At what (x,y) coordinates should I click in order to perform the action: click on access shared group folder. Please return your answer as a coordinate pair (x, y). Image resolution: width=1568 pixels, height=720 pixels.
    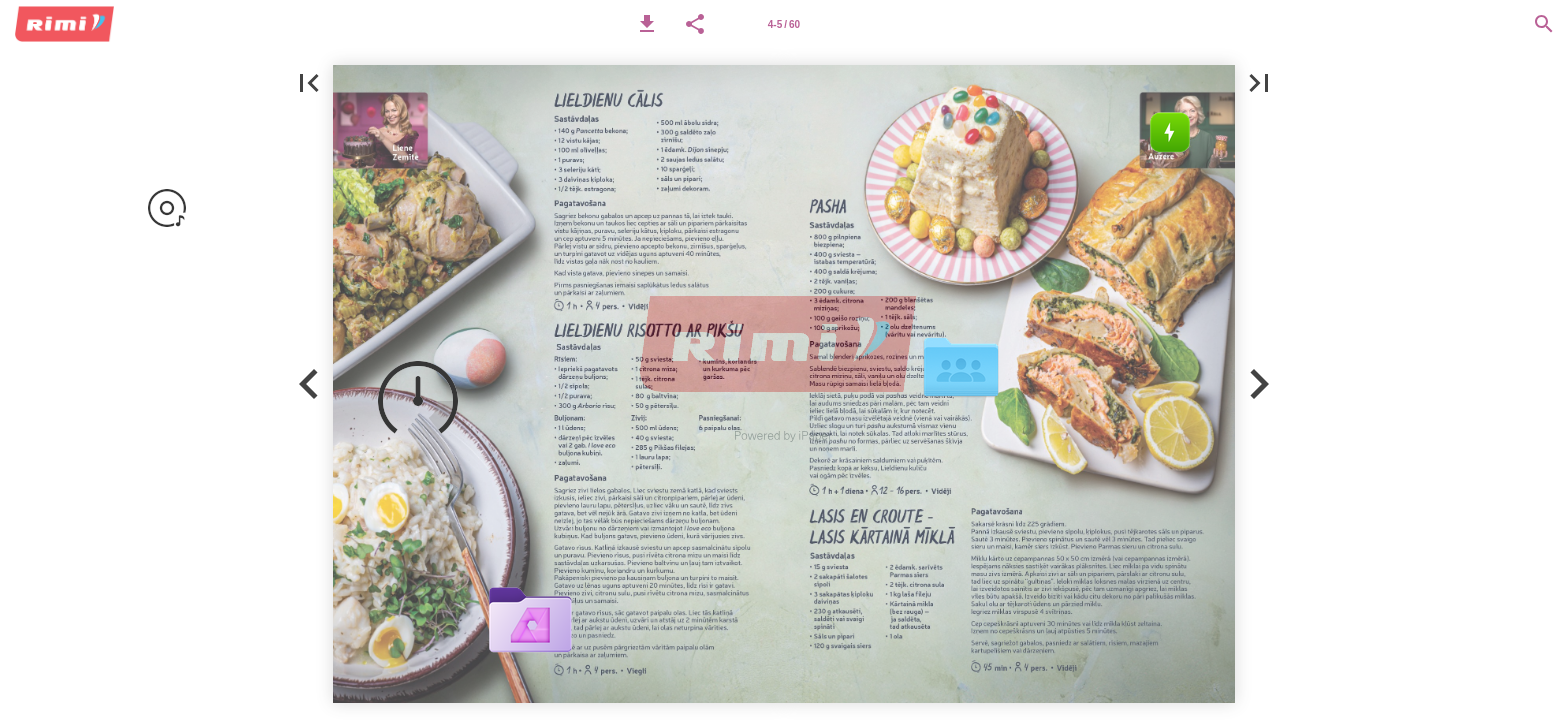
    Looking at the image, I should click on (961, 367).